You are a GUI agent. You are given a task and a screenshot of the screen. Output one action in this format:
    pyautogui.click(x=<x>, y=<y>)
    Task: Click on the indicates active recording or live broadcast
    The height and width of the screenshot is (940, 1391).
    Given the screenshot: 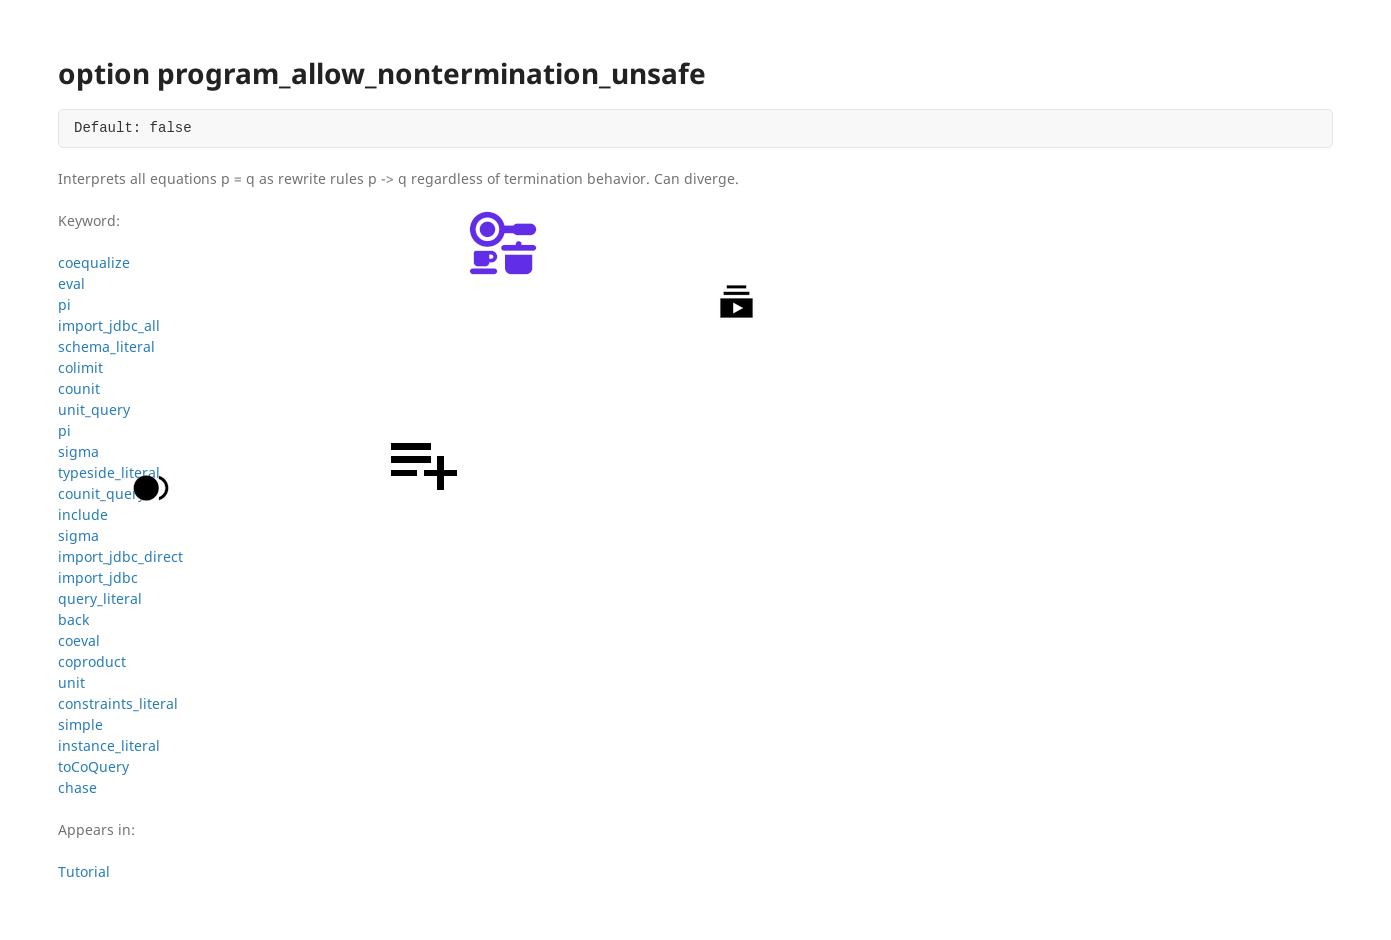 What is the action you would take?
    pyautogui.click(x=151, y=488)
    